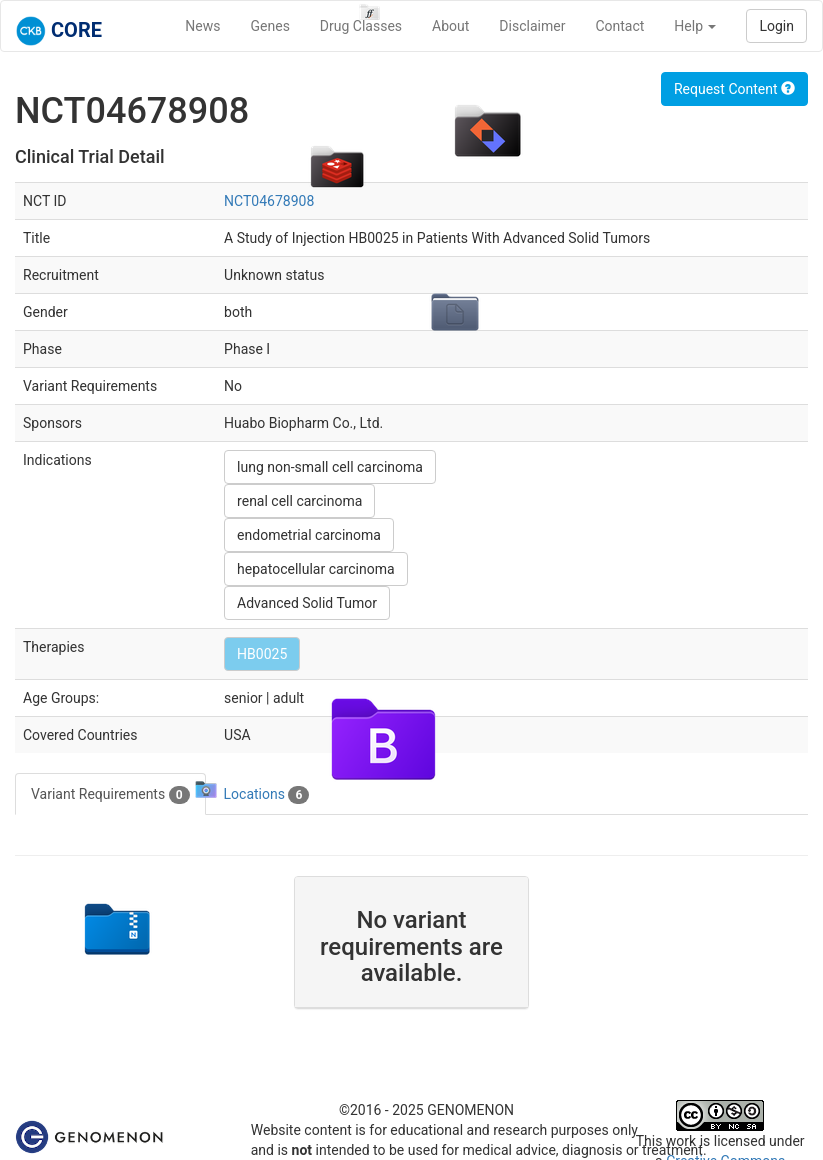 The image size is (823, 1160). What do you see at coordinates (369, 12) in the screenshot?
I see `open fontforge project files folder` at bounding box center [369, 12].